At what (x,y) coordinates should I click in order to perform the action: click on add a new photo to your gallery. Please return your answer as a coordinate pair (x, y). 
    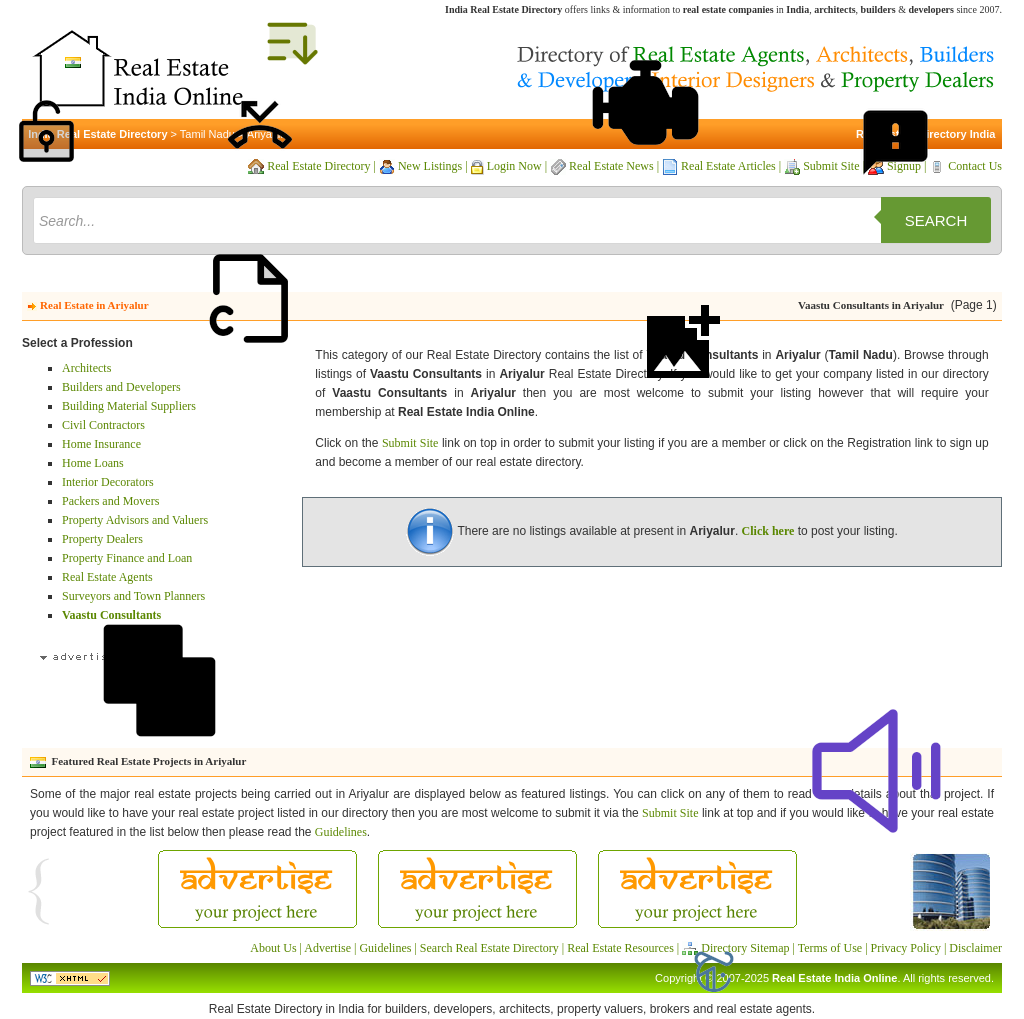
    Looking at the image, I should click on (681, 343).